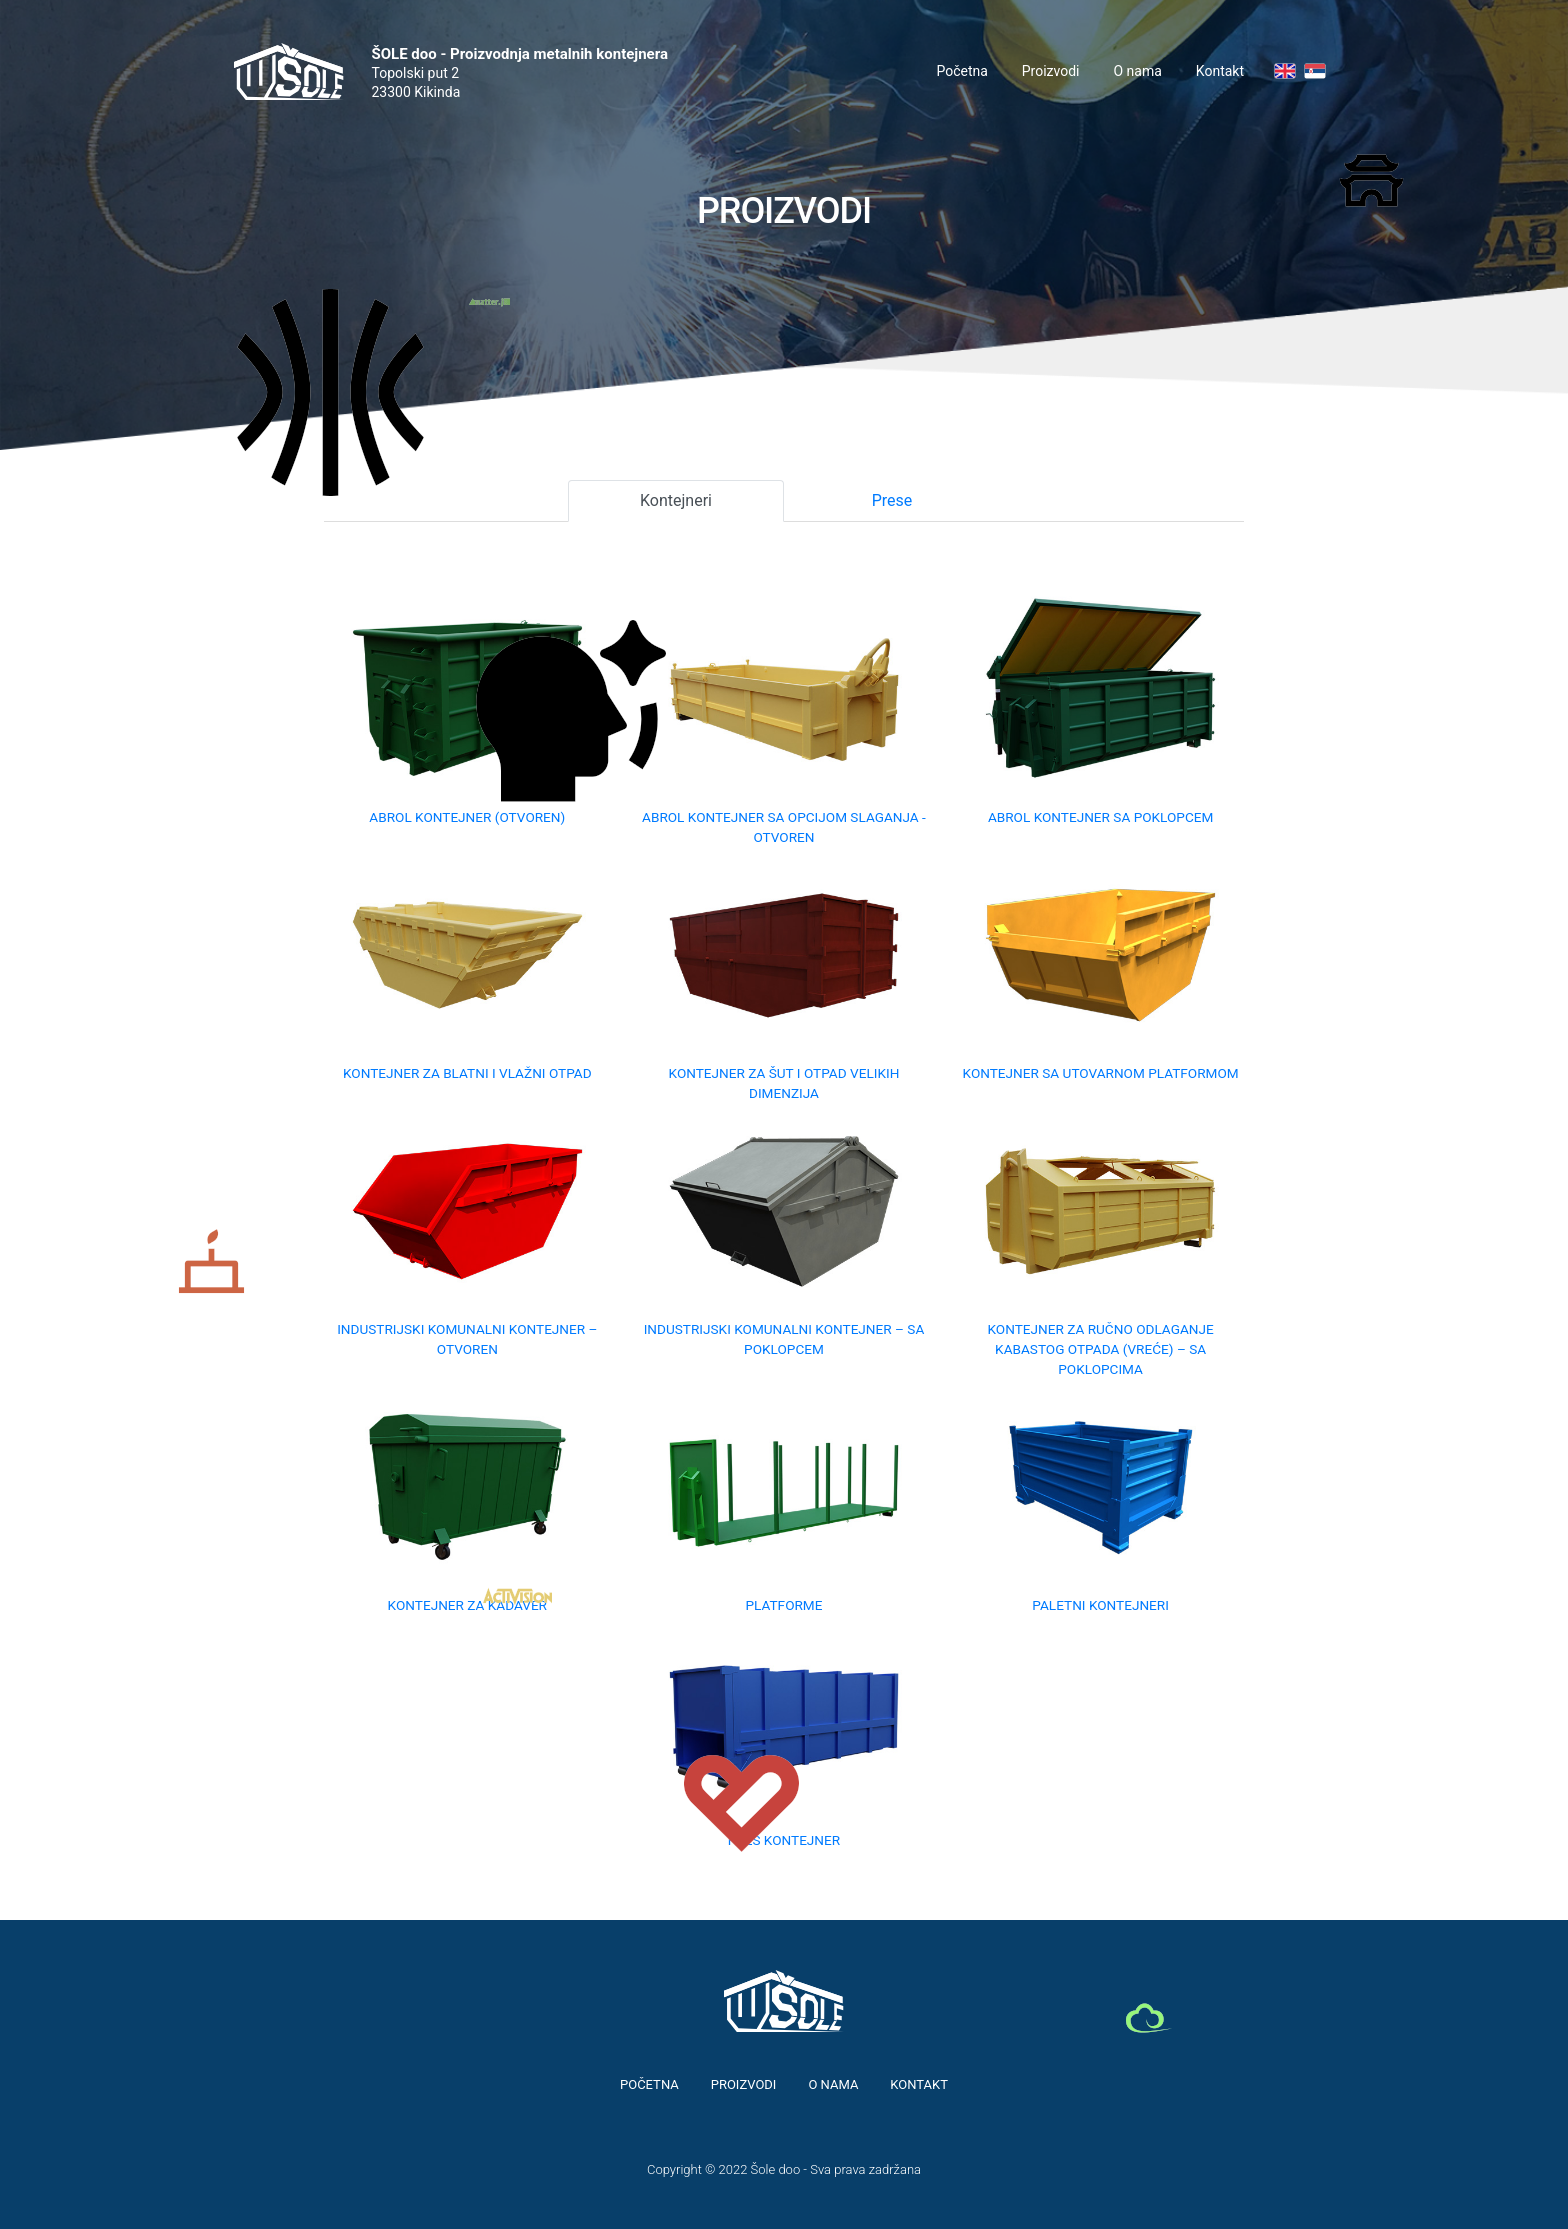 The width and height of the screenshot is (1568, 2229). Describe the element at coordinates (741, 1803) in the screenshot. I see `open Google Fit app` at that location.